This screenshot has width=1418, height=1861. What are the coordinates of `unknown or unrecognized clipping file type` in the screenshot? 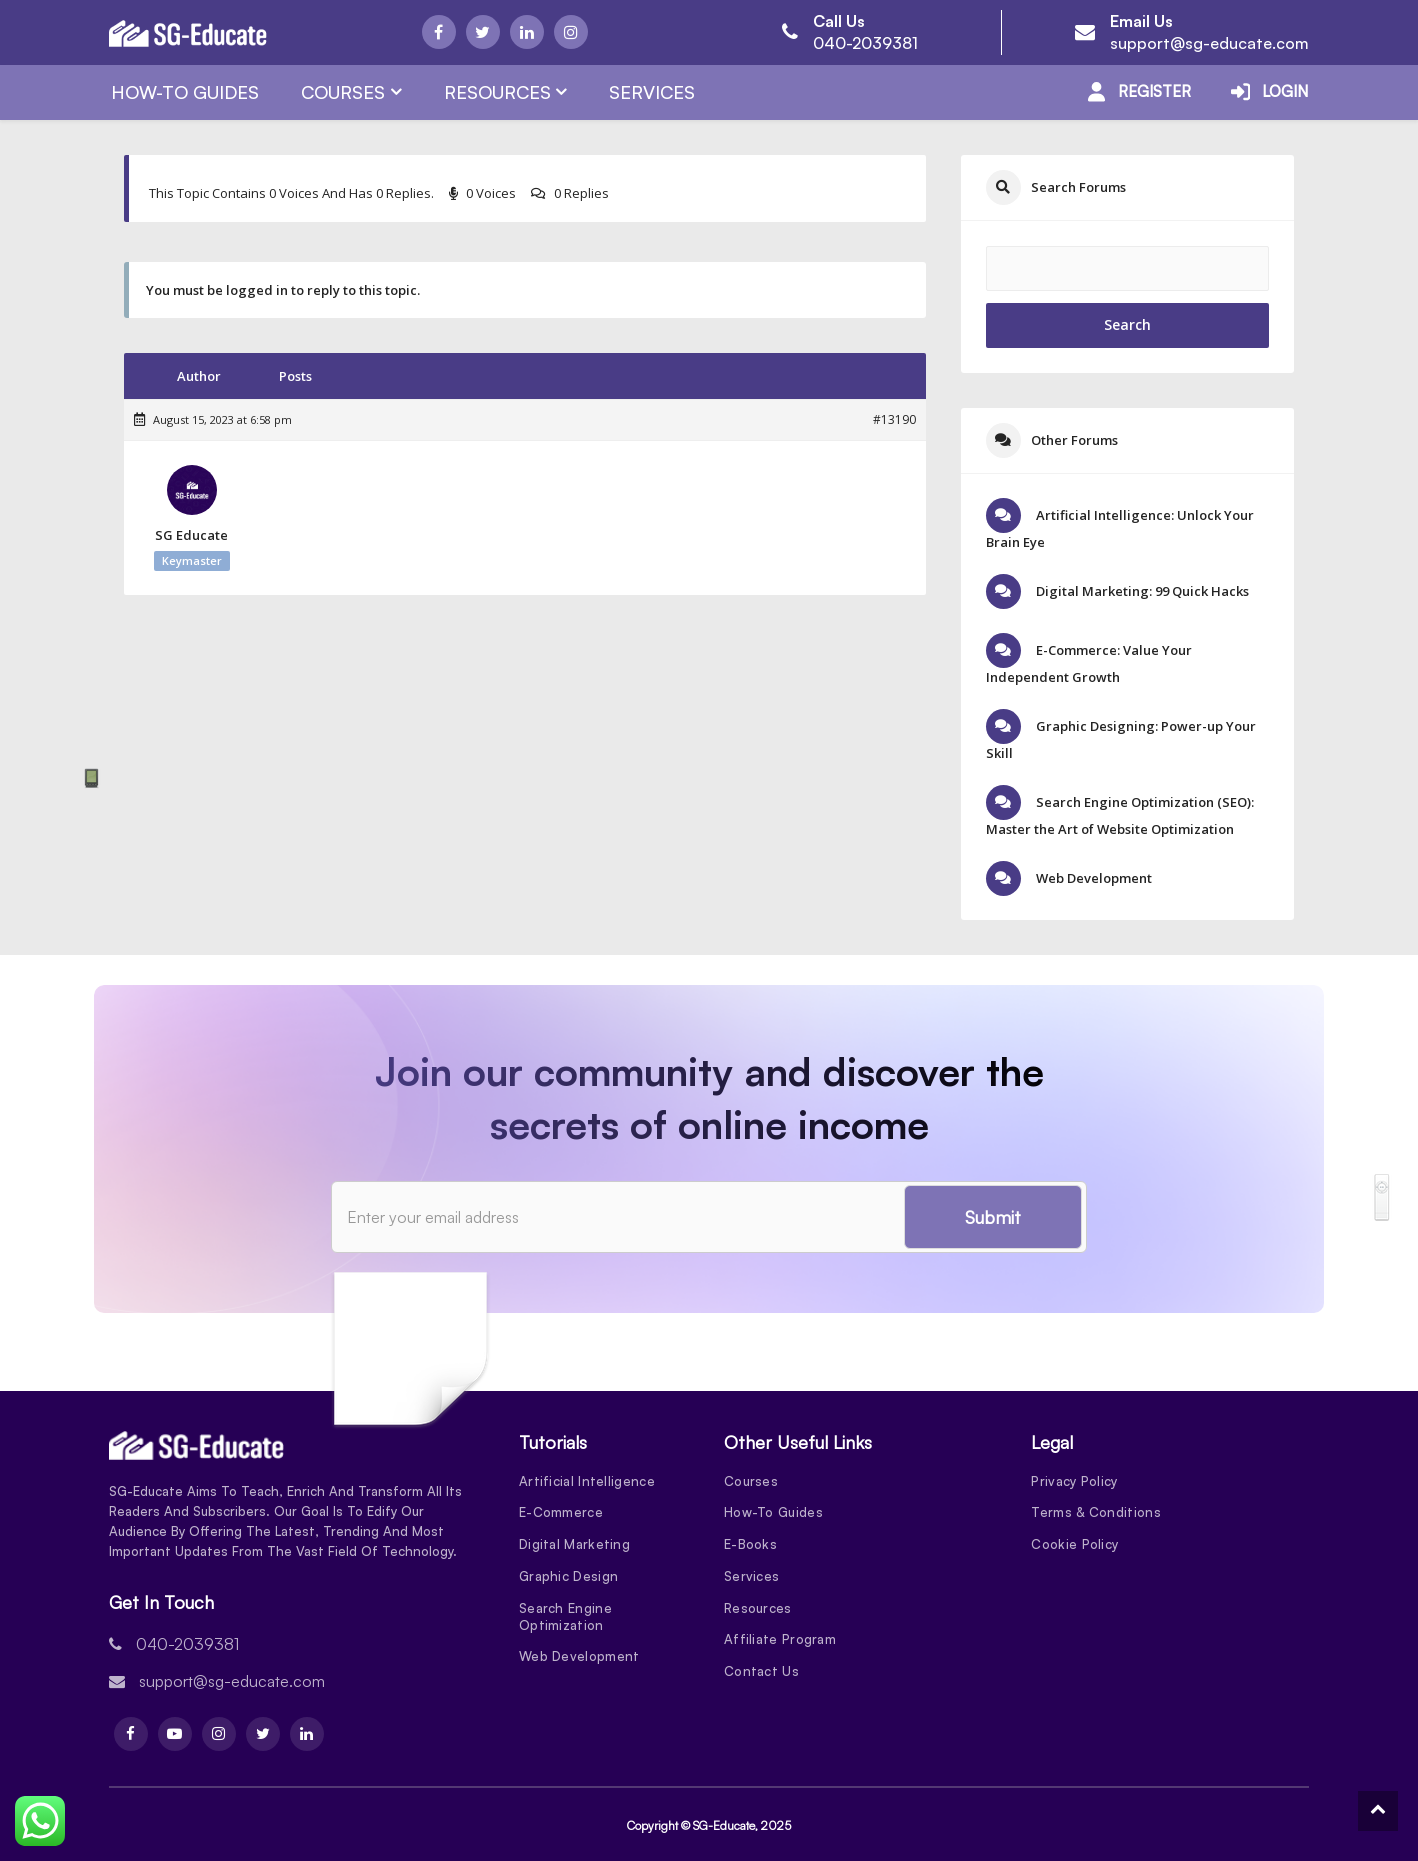 It's located at (410, 1352).